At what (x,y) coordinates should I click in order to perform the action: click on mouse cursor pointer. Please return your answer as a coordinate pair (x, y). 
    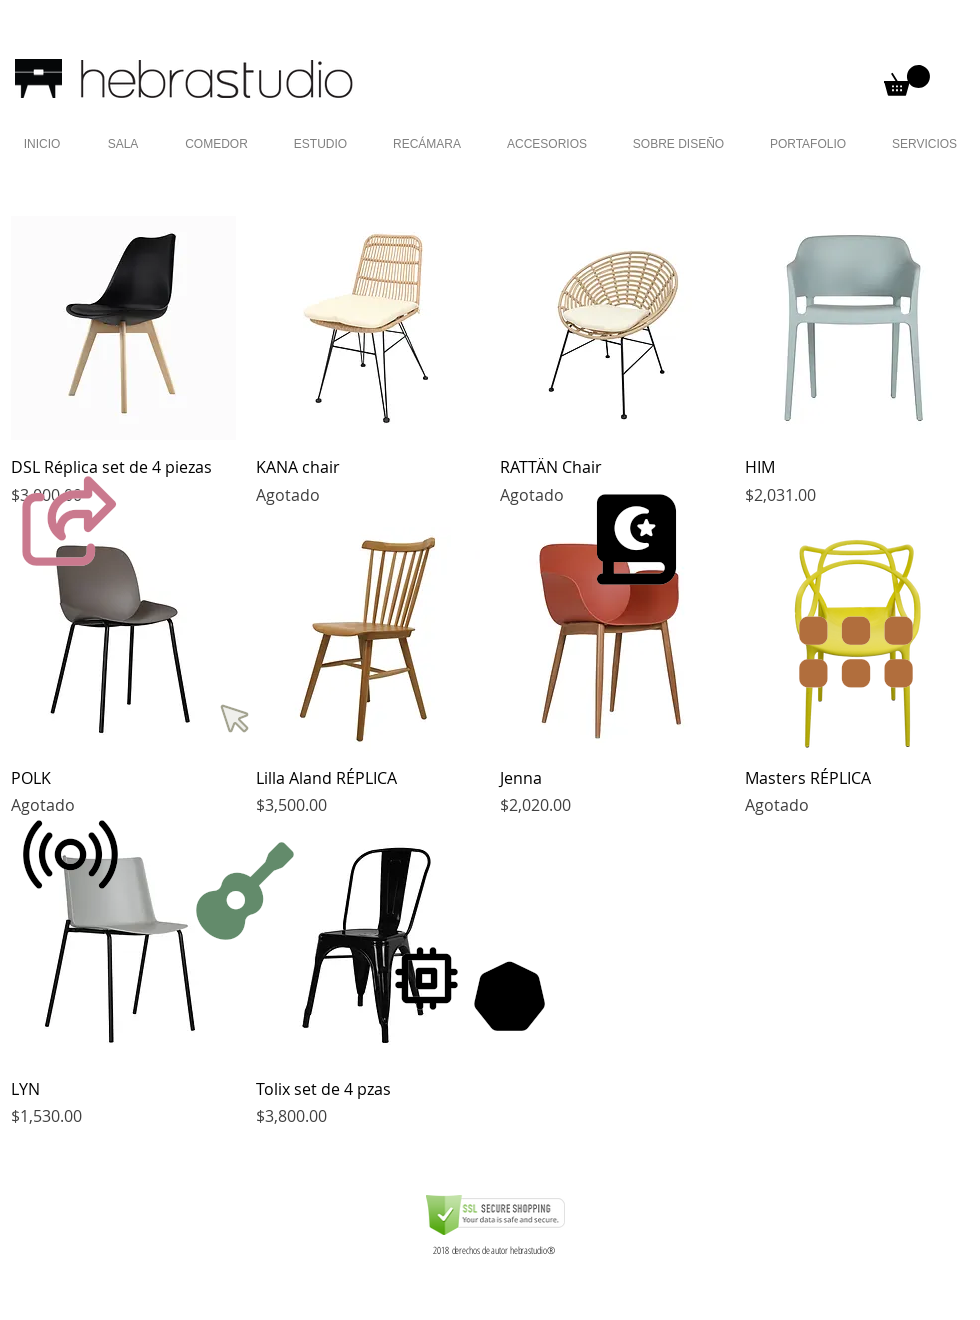
    Looking at the image, I should click on (234, 718).